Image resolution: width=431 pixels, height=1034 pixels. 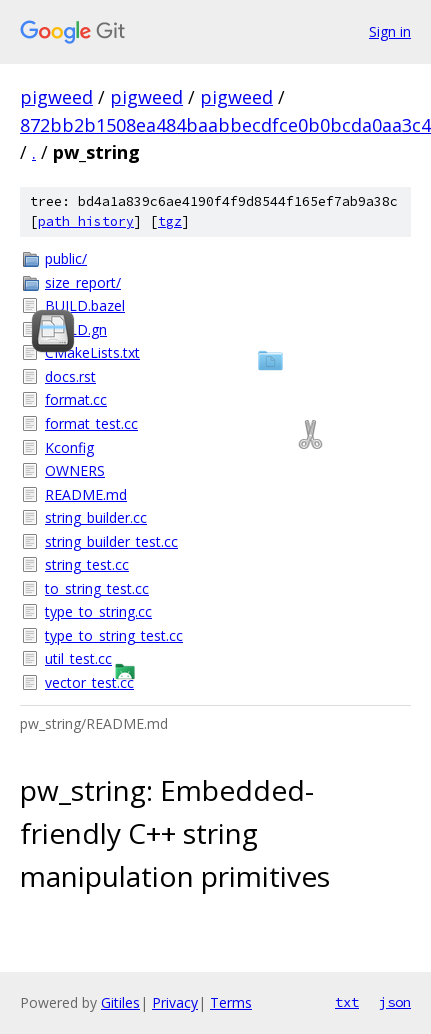 What do you see at coordinates (270, 360) in the screenshot?
I see `open your documents folder` at bounding box center [270, 360].